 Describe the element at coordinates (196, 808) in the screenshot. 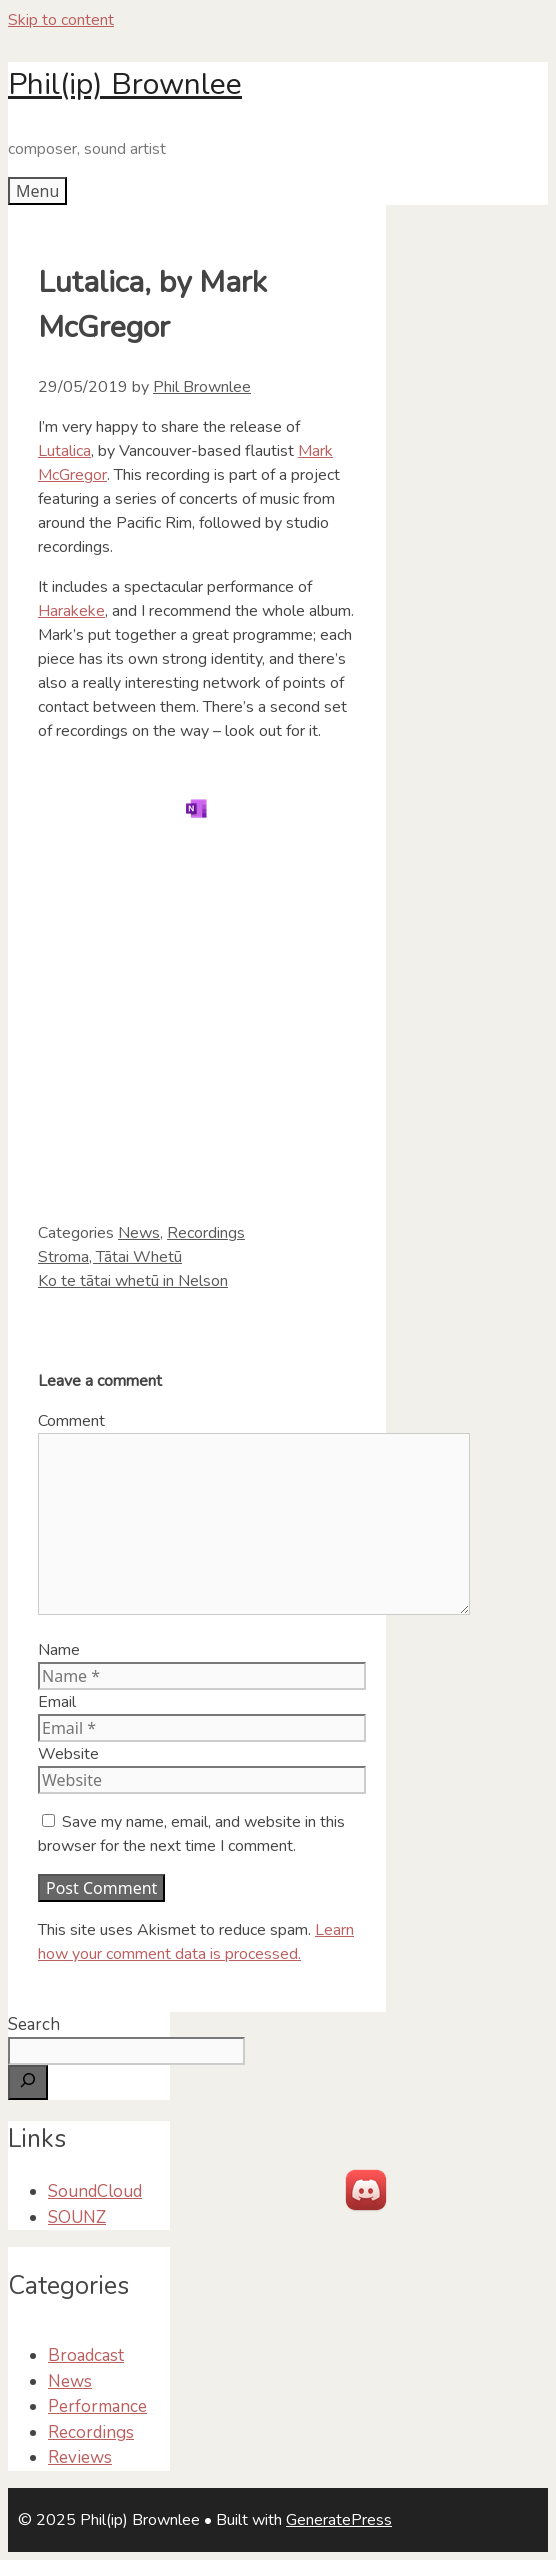

I see `open Microsoft OneNote` at that location.